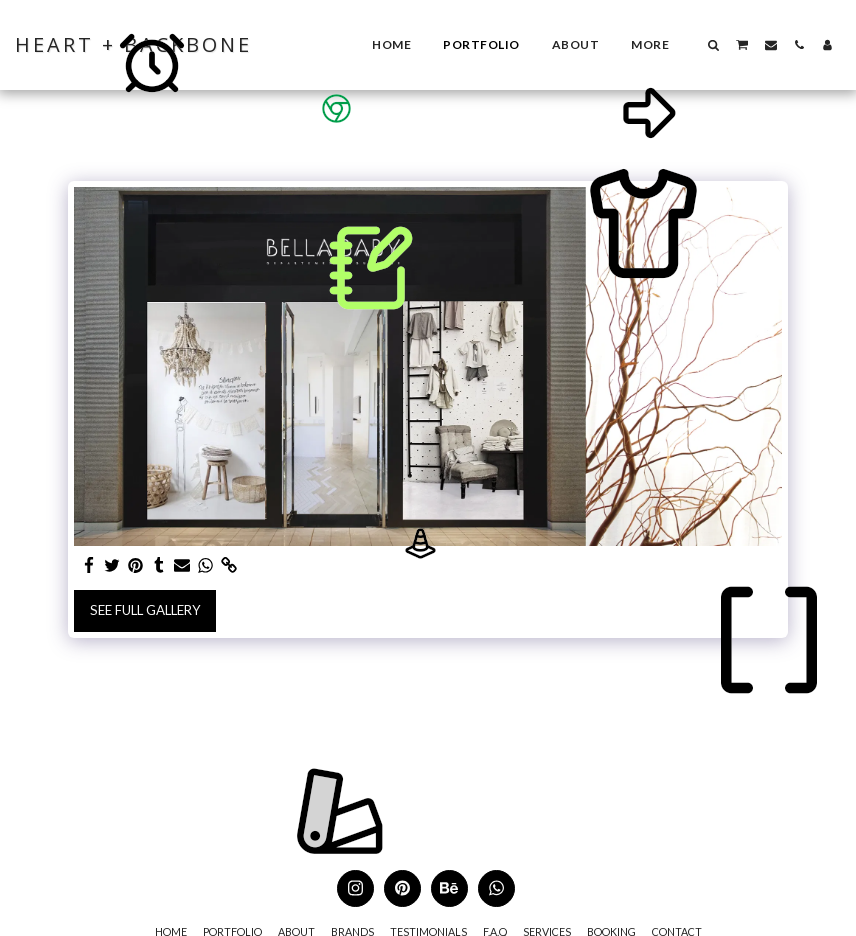 The width and height of the screenshot is (856, 936). What do you see at coordinates (643, 223) in the screenshot?
I see `browse clothing or apparel items` at bounding box center [643, 223].